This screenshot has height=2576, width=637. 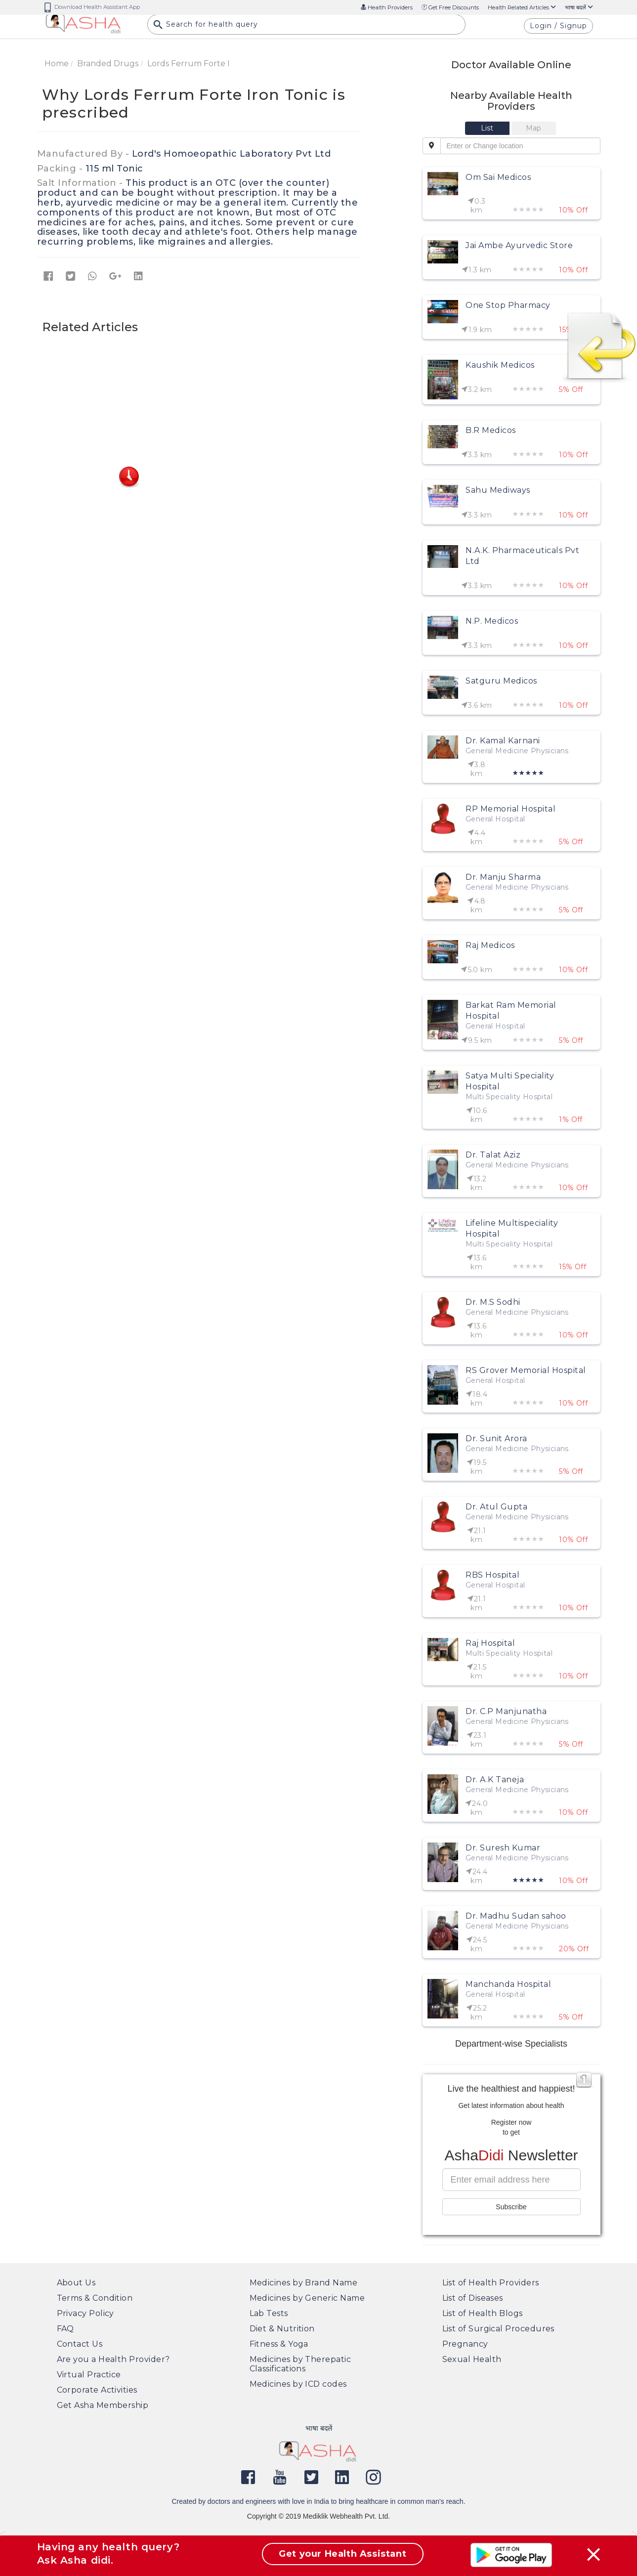 I want to click on revert document to previous version, so click(x=598, y=346).